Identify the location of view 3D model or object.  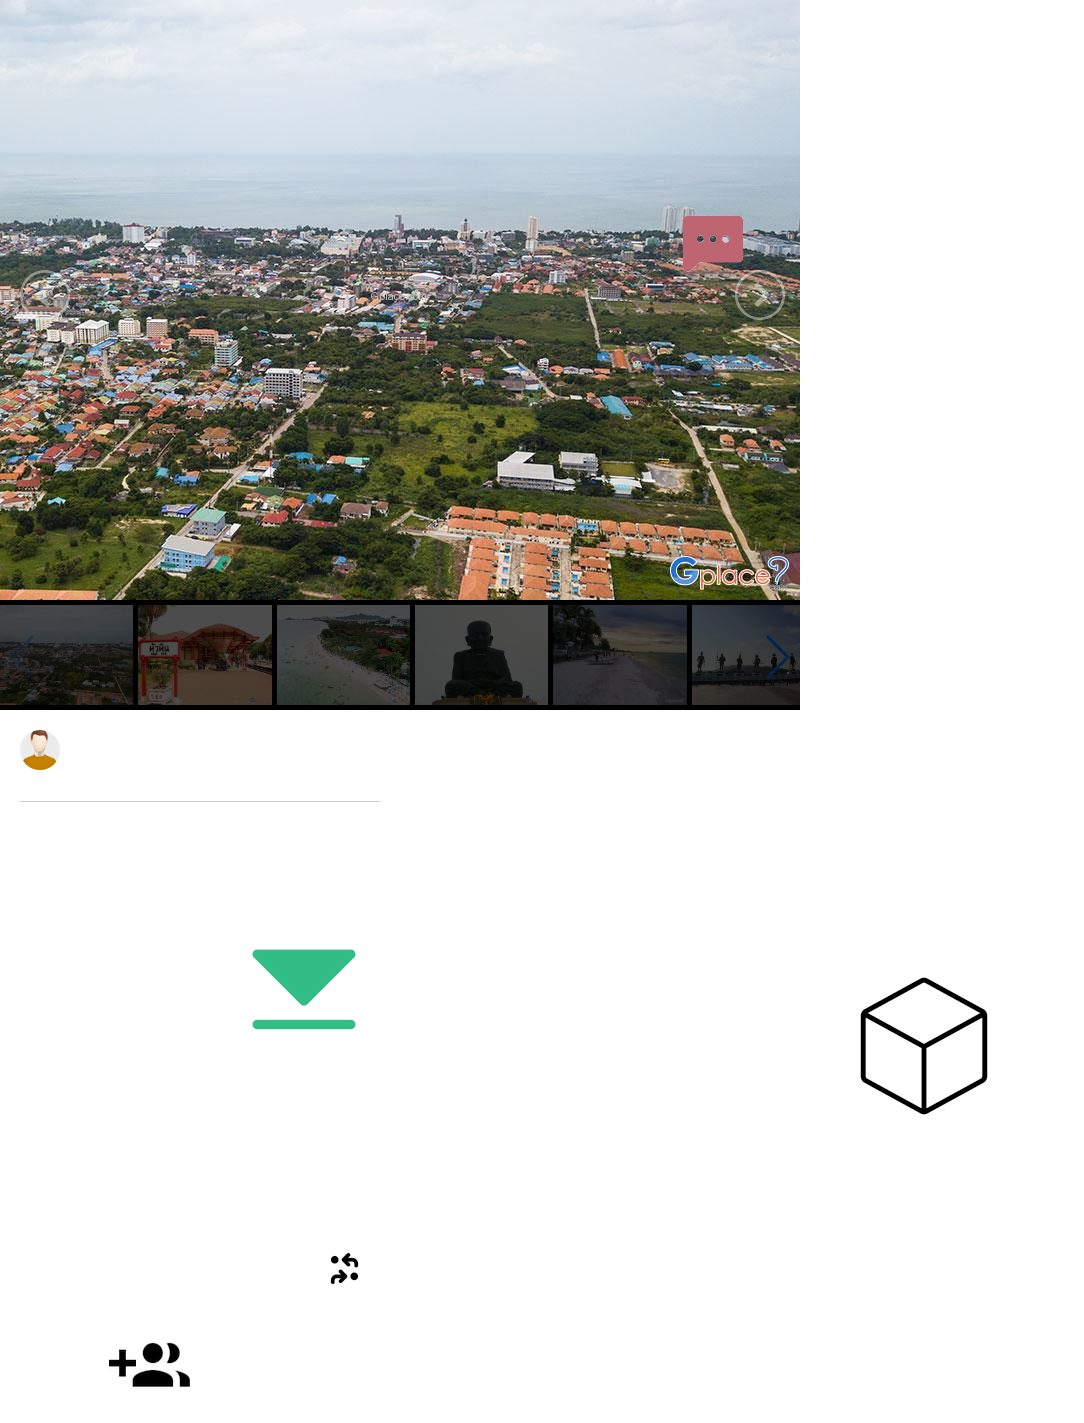
(924, 1046).